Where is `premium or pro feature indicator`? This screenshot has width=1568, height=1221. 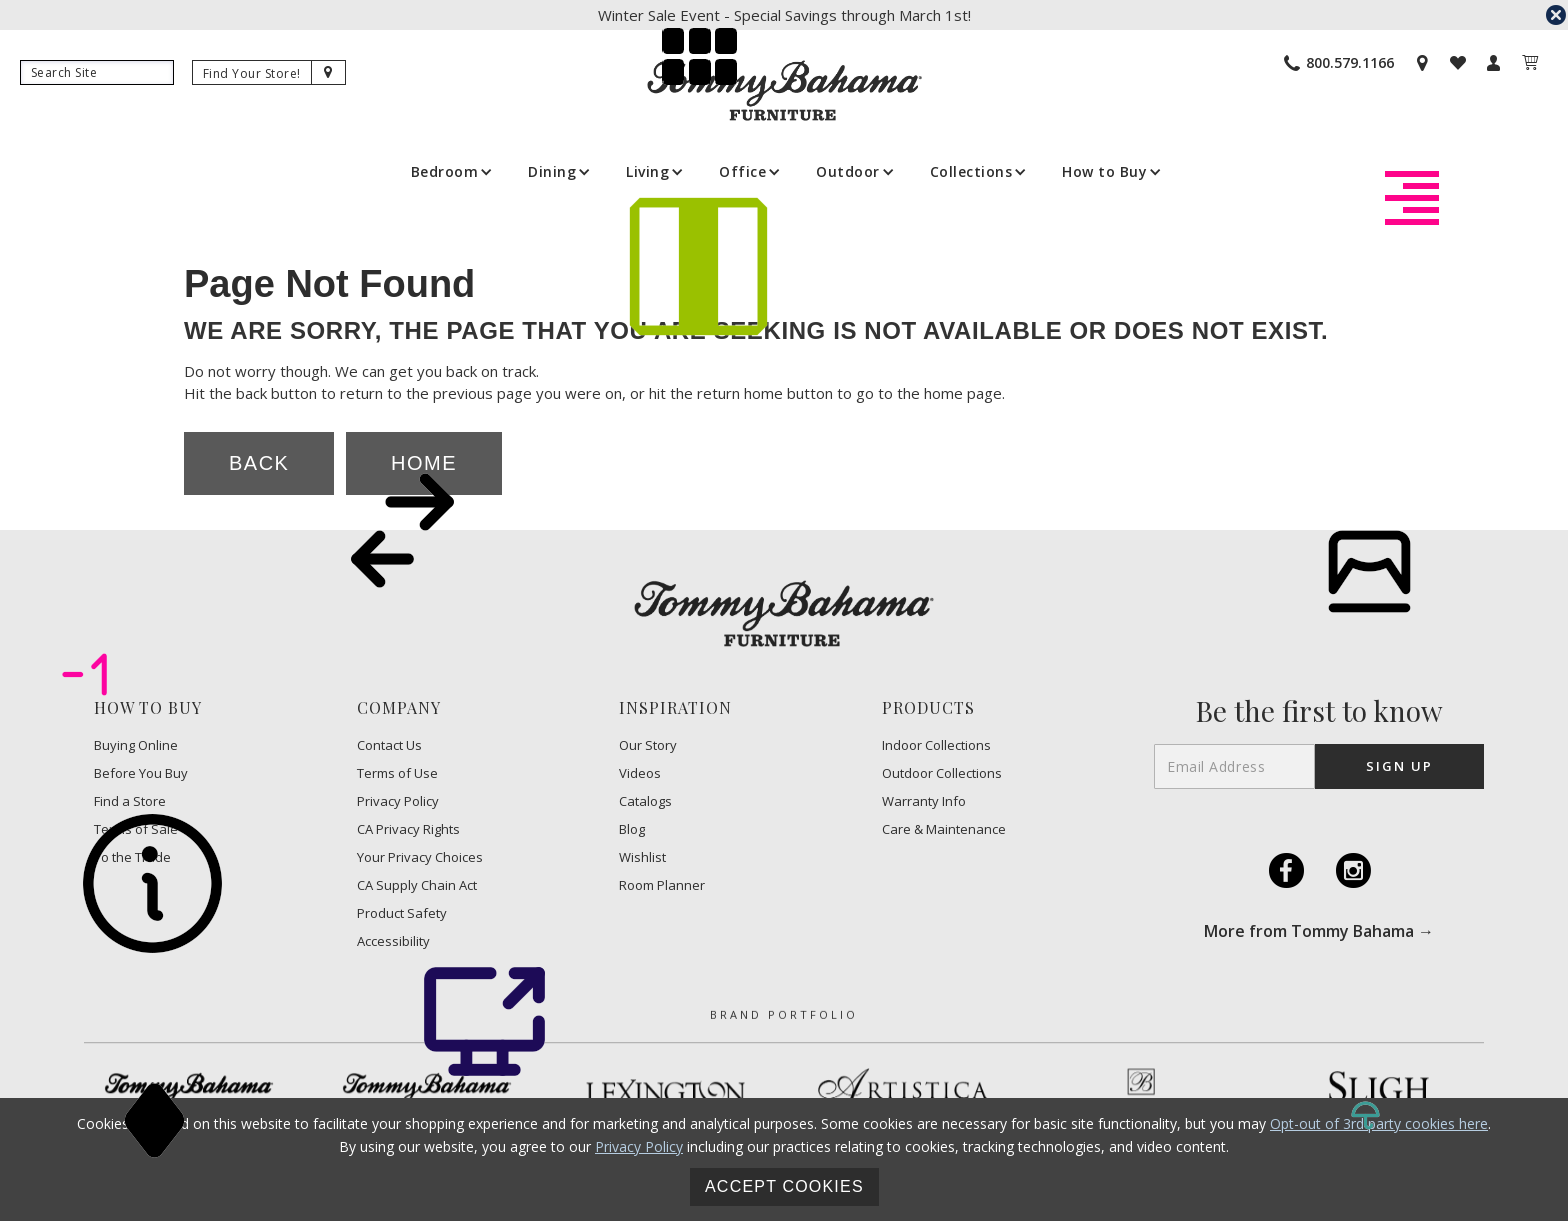
premium or pro feature indicator is located at coordinates (154, 1120).